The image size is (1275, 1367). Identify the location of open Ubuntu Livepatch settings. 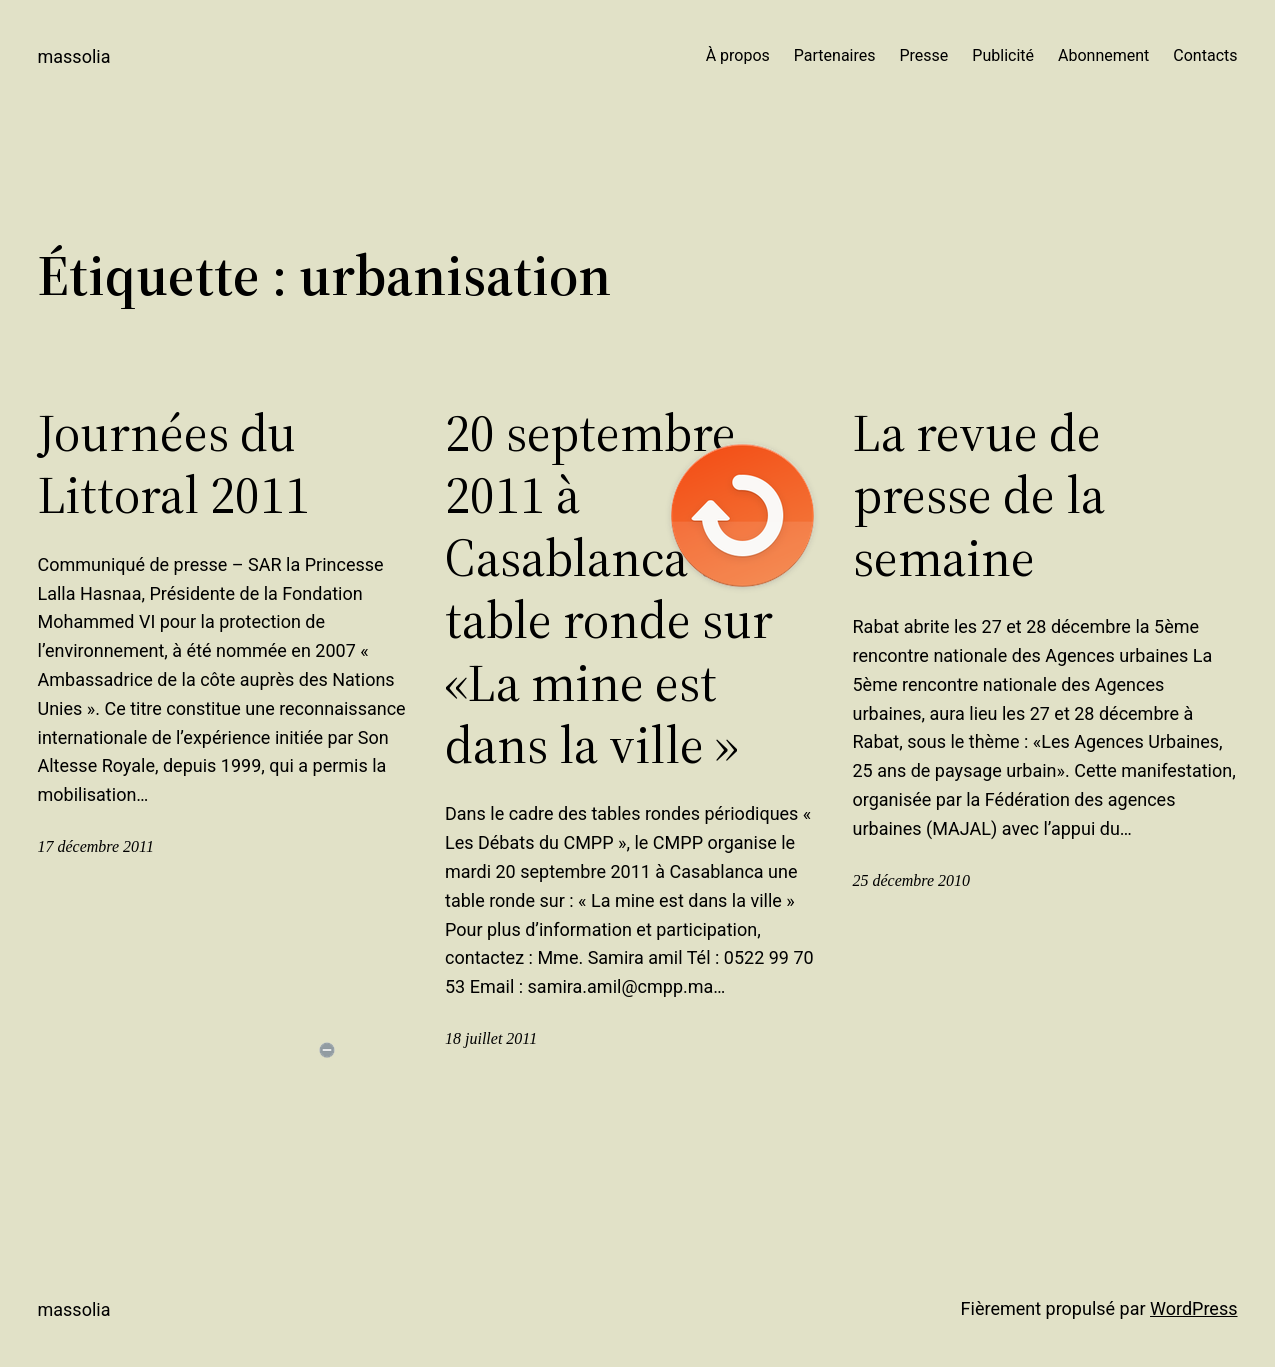
(742, 515).